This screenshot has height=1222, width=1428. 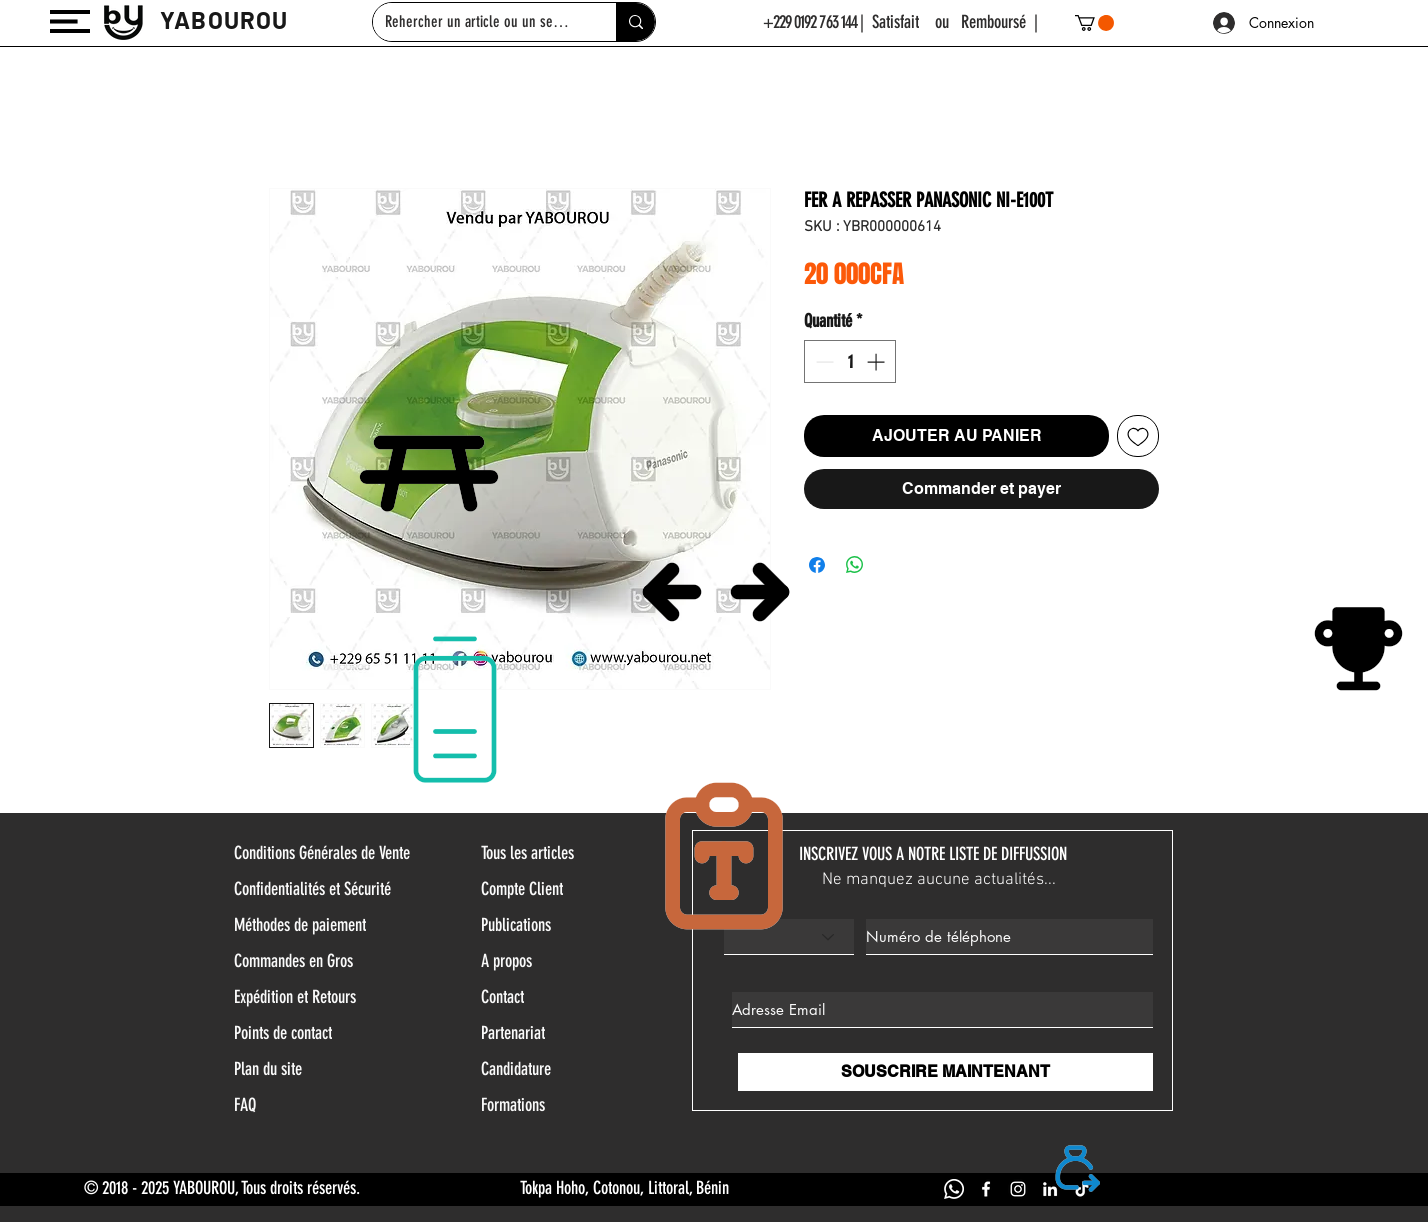 What do you see at coordinates (1075, 1167) in the screenshot?
I see `transfer funds to another account` at bounding box center [1075, 1167].